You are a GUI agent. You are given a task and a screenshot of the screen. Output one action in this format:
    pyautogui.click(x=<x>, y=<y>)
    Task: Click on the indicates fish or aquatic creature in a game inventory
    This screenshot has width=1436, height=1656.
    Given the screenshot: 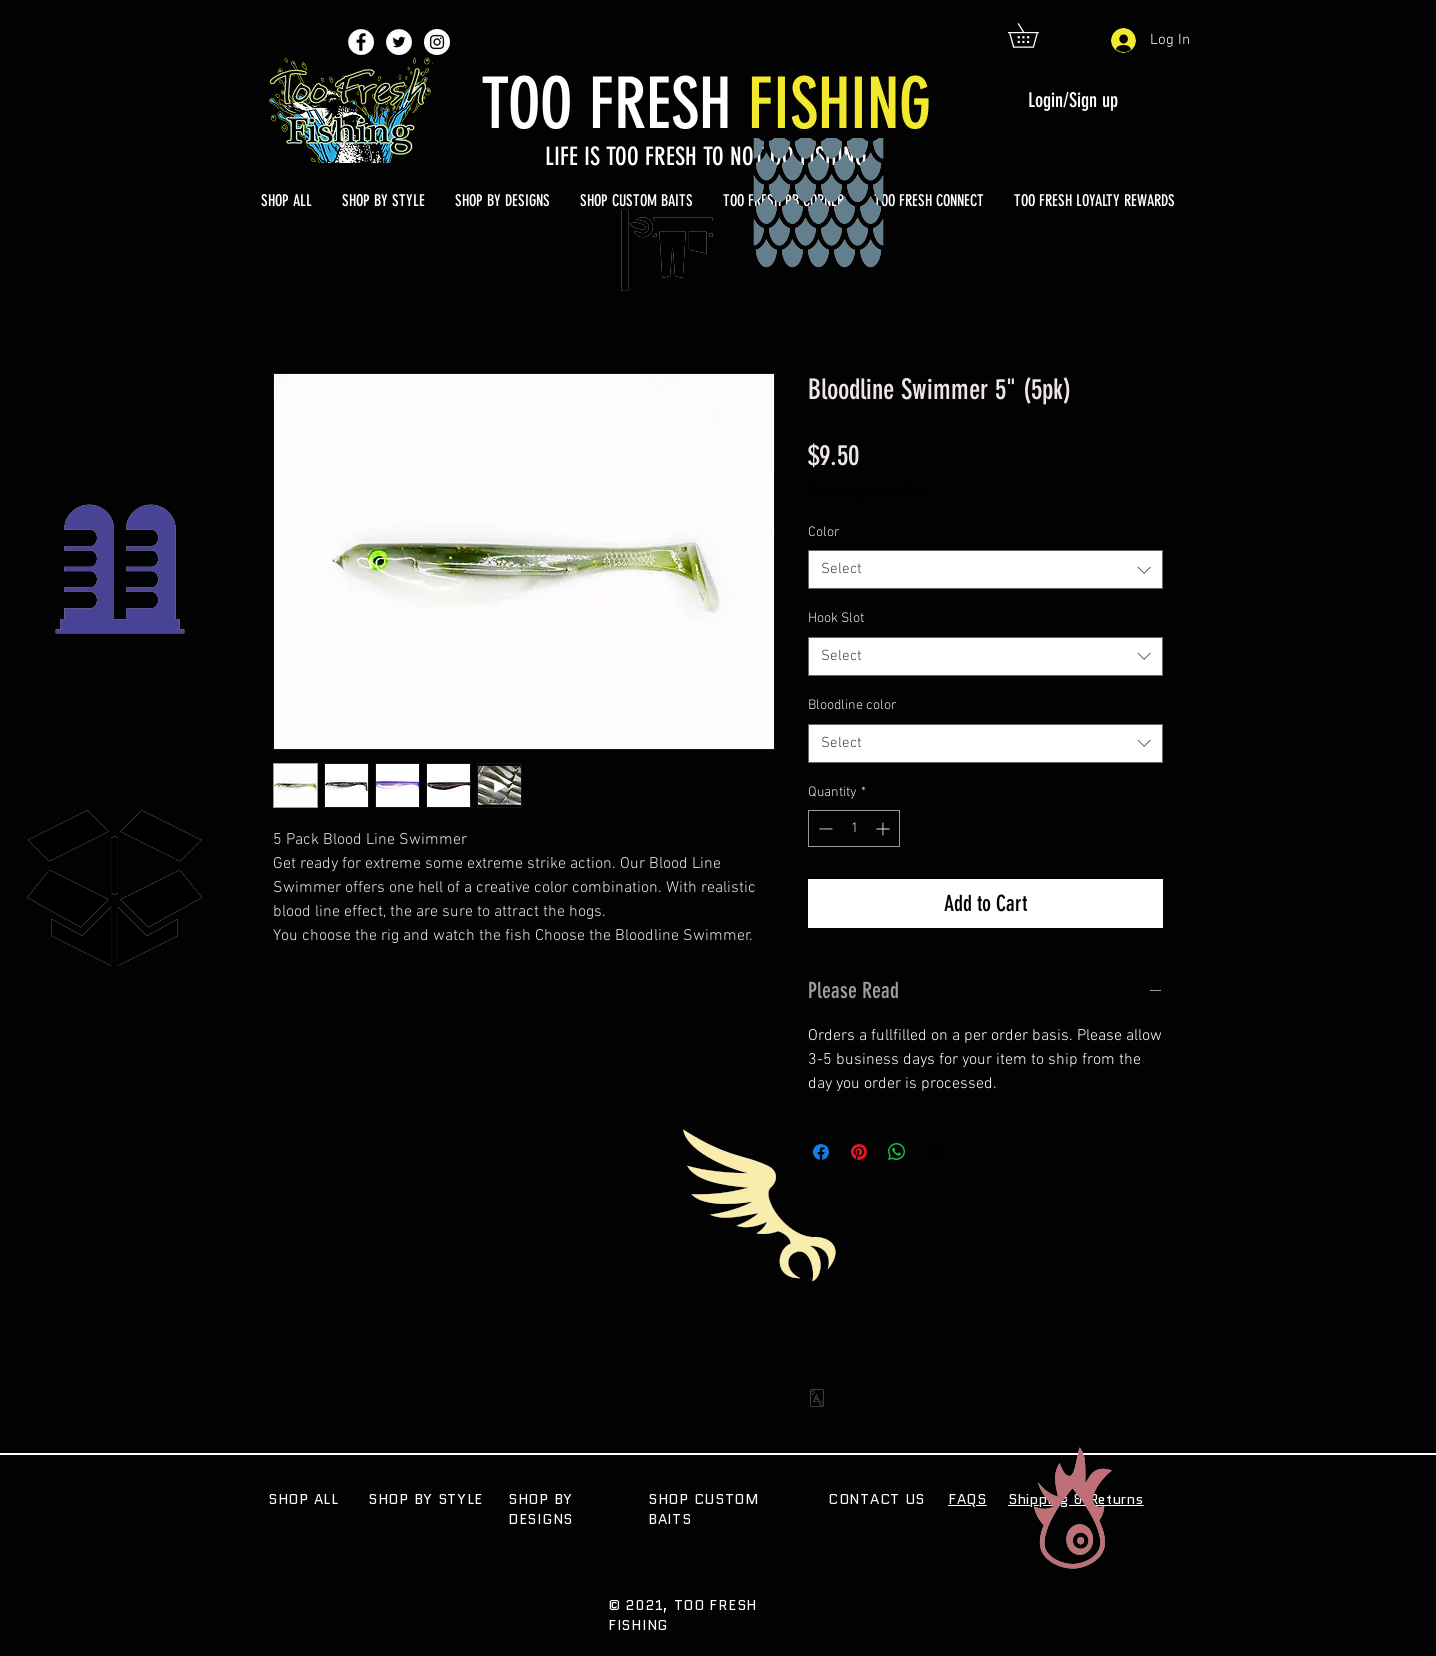 What is the action you would take?
    pyautogui.click(x=818, y=202)
    